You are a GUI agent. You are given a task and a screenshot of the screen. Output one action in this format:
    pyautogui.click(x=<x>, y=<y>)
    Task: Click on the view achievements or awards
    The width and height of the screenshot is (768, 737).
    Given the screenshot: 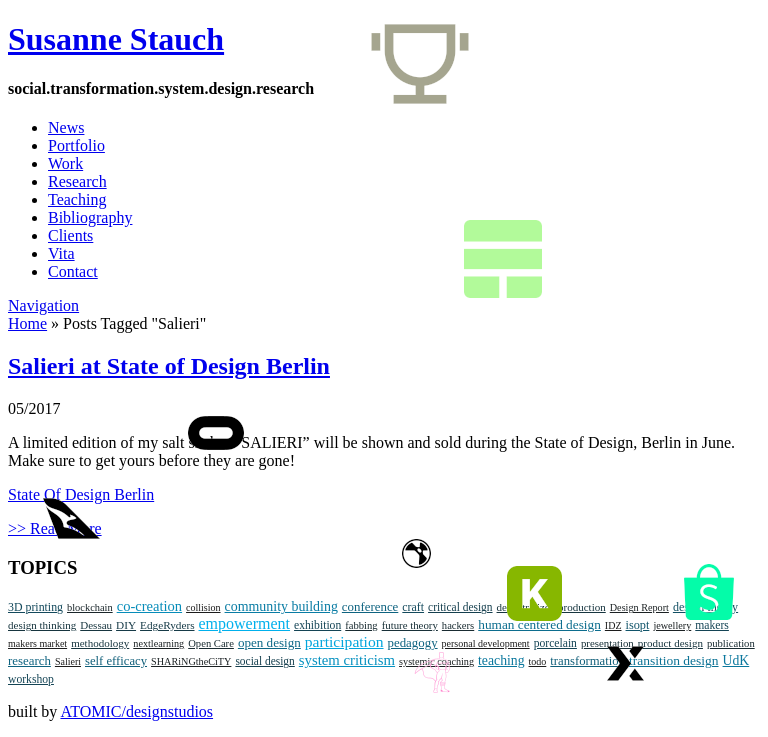 What is the action you would take?
    pyautogui.click(x=420, y=64)
    